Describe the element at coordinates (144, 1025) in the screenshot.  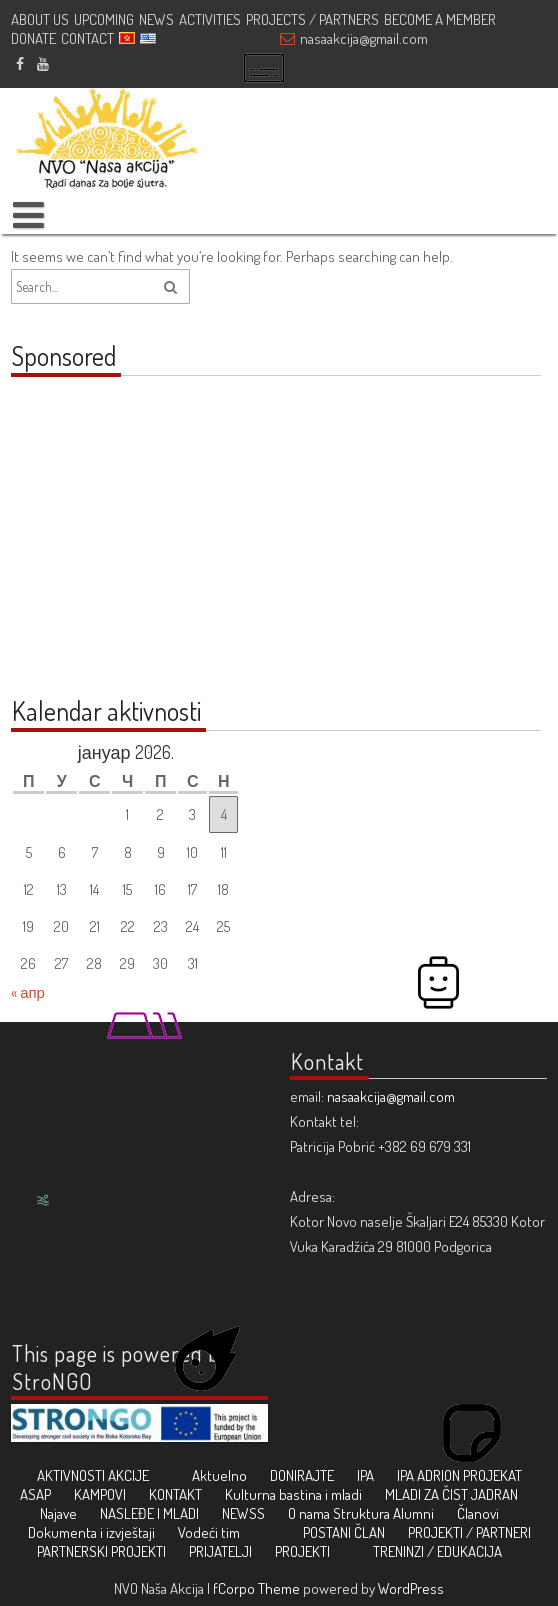
I see `switch between open browser tabs` at that location.